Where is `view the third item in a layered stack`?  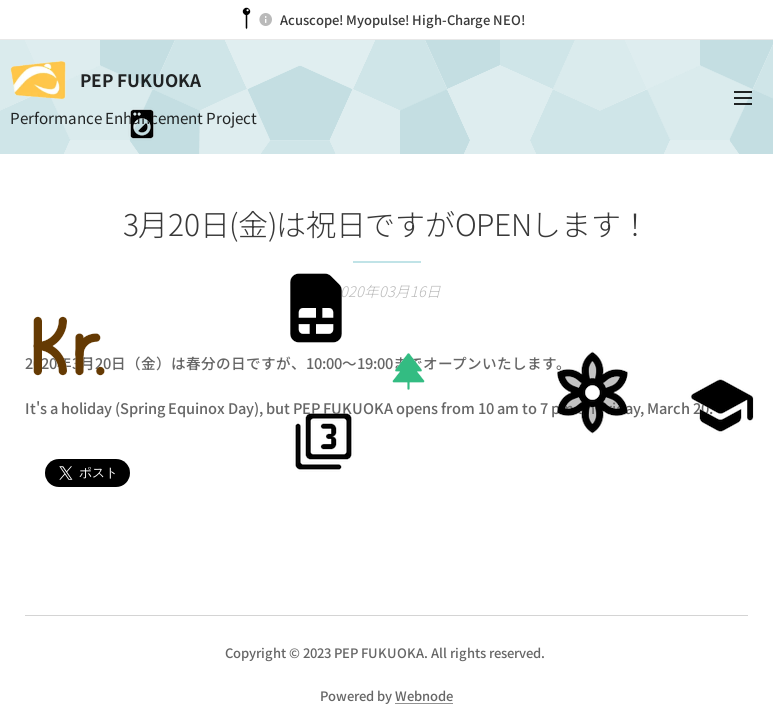 view the third item in a layered stack is located at coordinates (323, 441).